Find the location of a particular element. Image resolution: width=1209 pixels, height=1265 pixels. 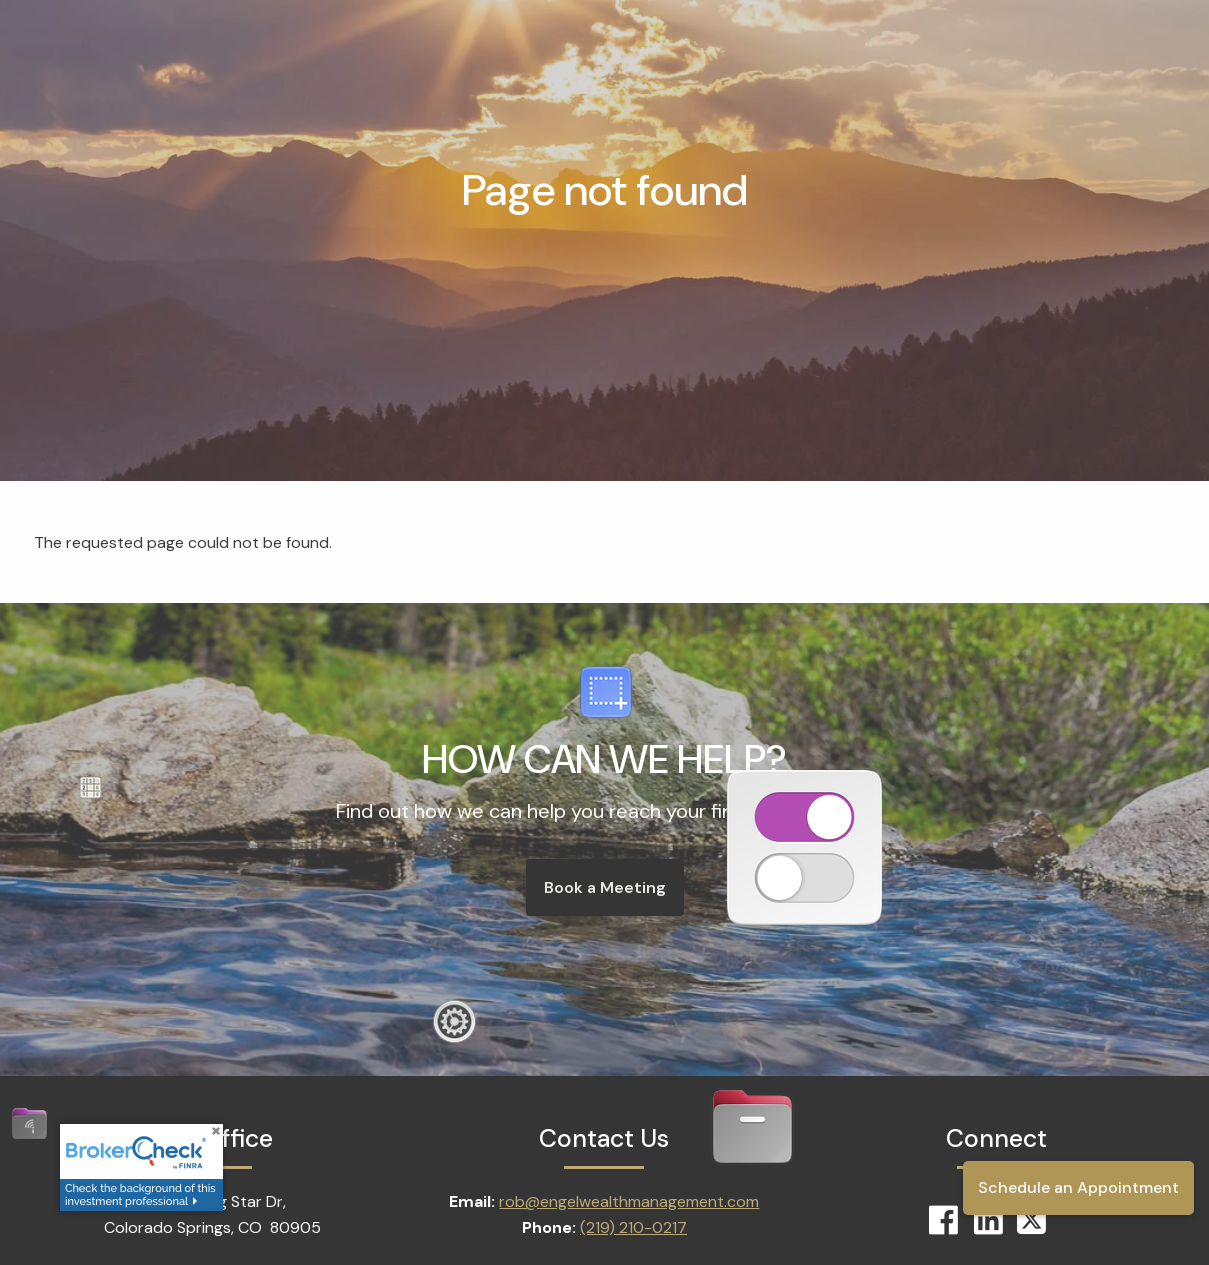

take a screenshot is located at coordinates (606, 692).